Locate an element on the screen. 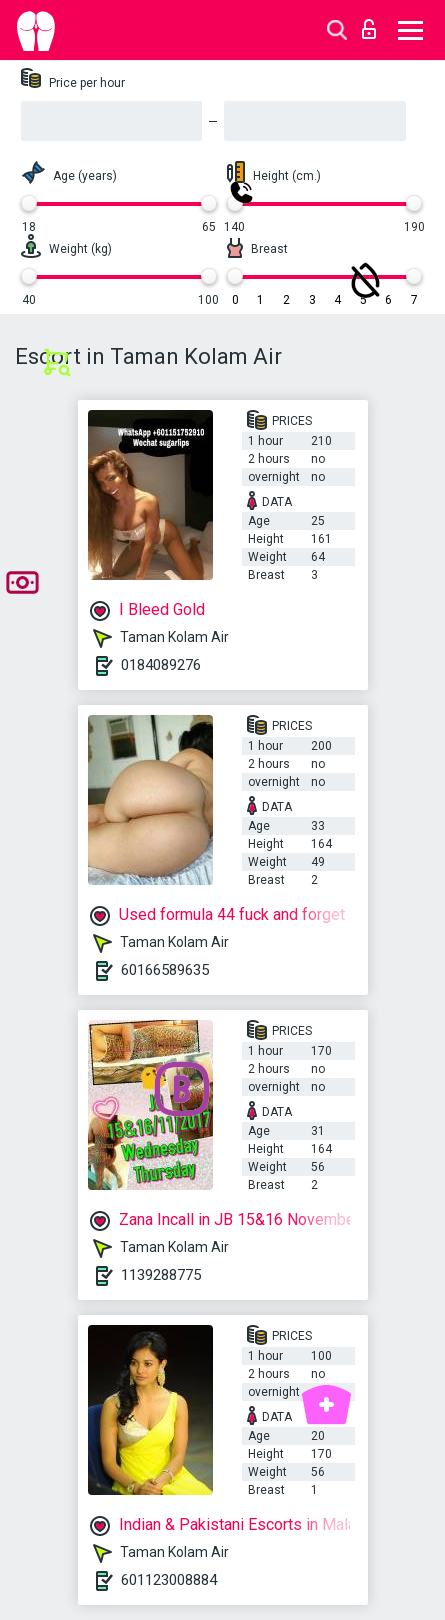 The height and width of the screenshot is (1620, 445). access nursing or healthcare services is located at coordinates (326, 1404).